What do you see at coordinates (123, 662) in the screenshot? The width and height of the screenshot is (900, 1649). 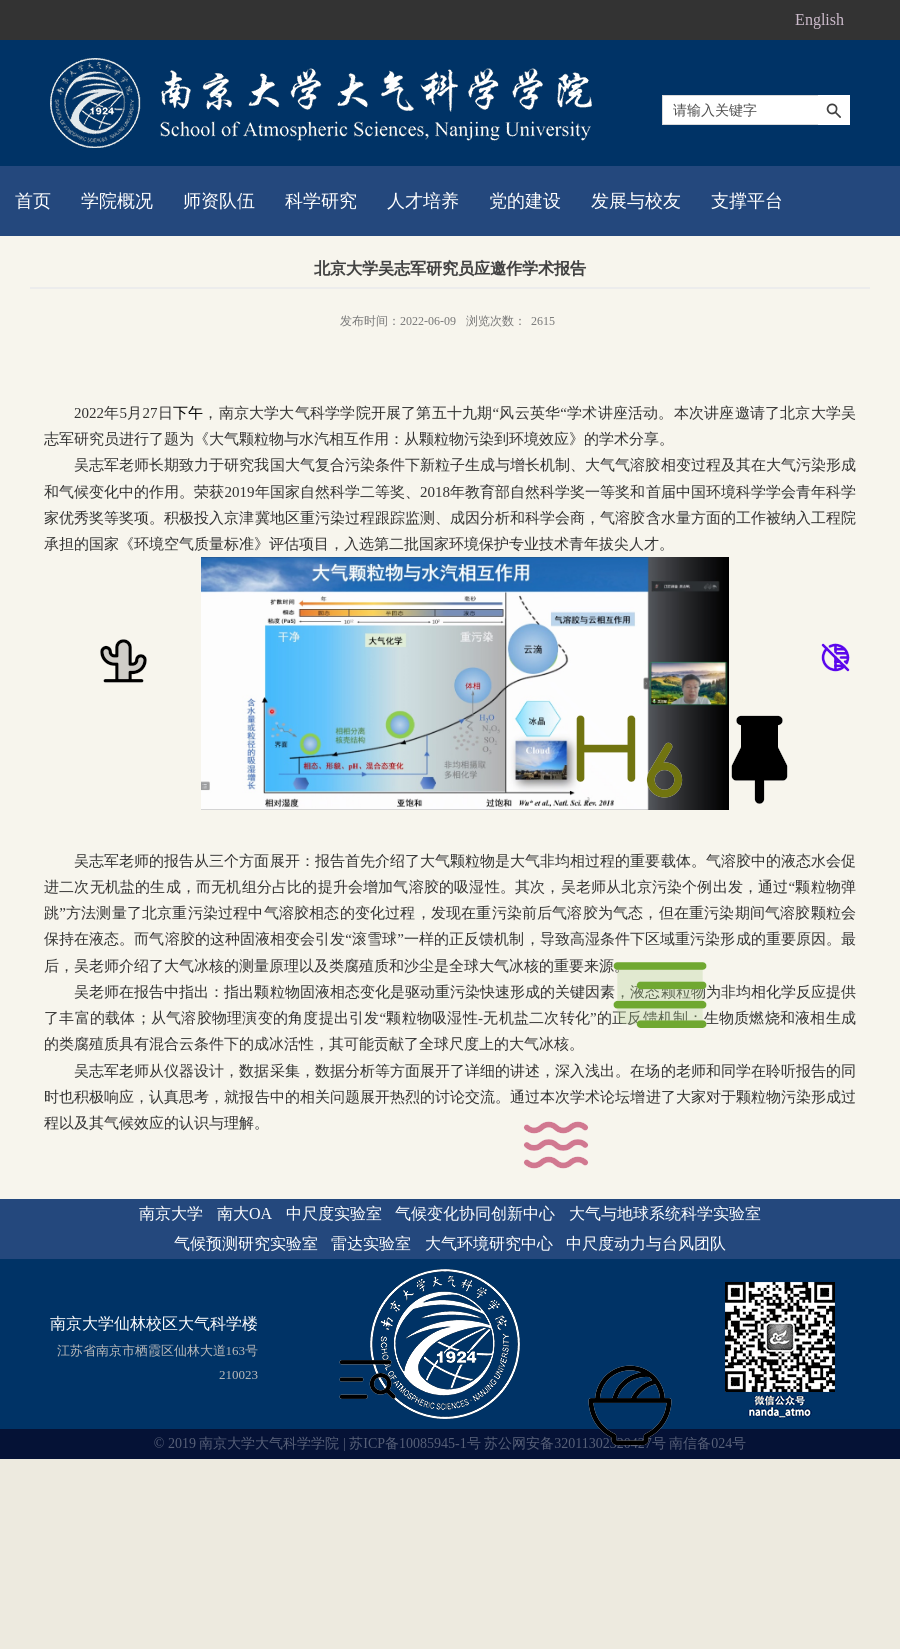 I see `indicates desert or arid climate theme` at bounding box center [123, 662].